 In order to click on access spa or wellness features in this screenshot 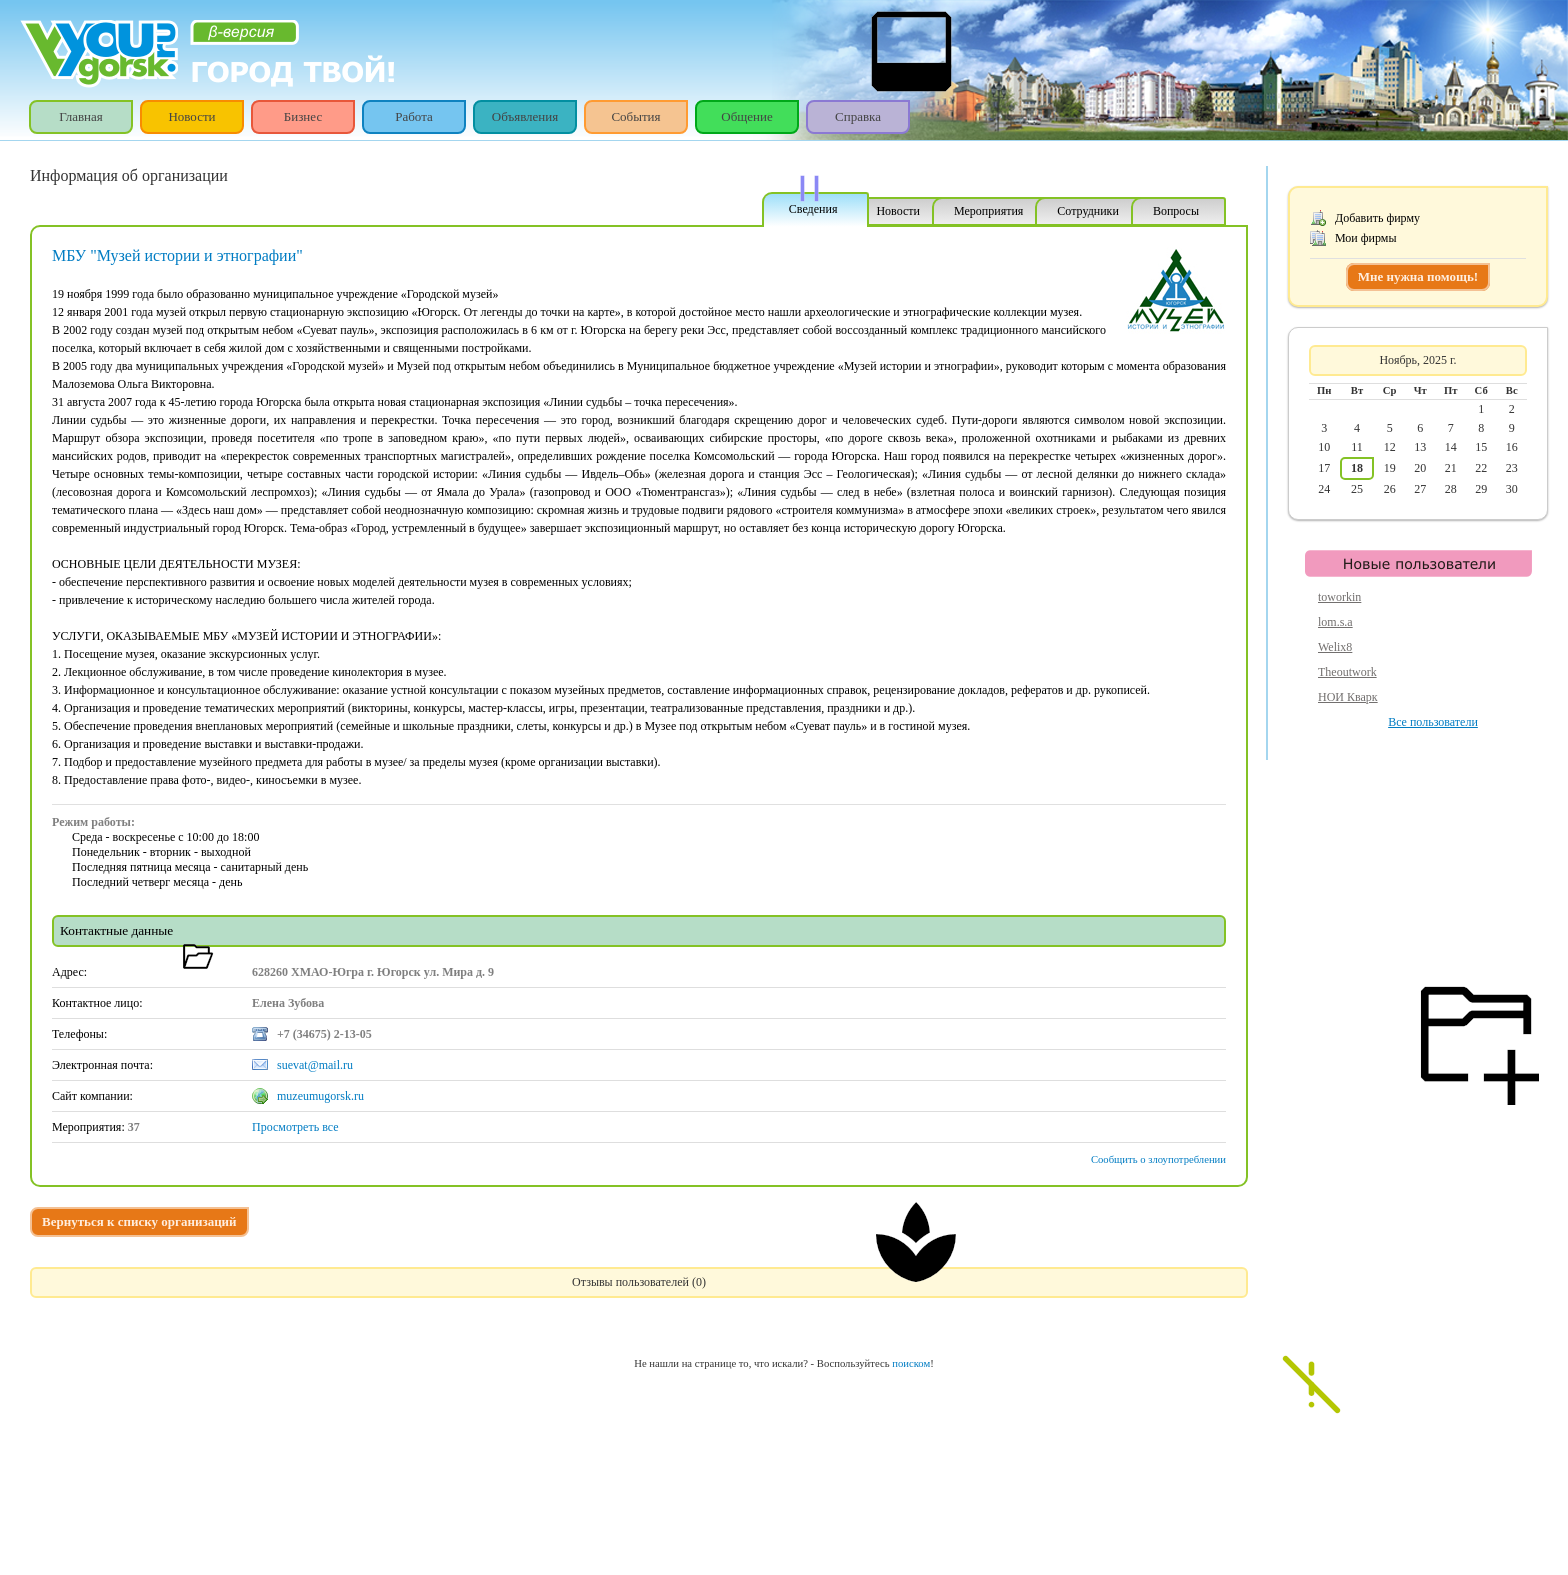, I will do `click(916, 1242)`.